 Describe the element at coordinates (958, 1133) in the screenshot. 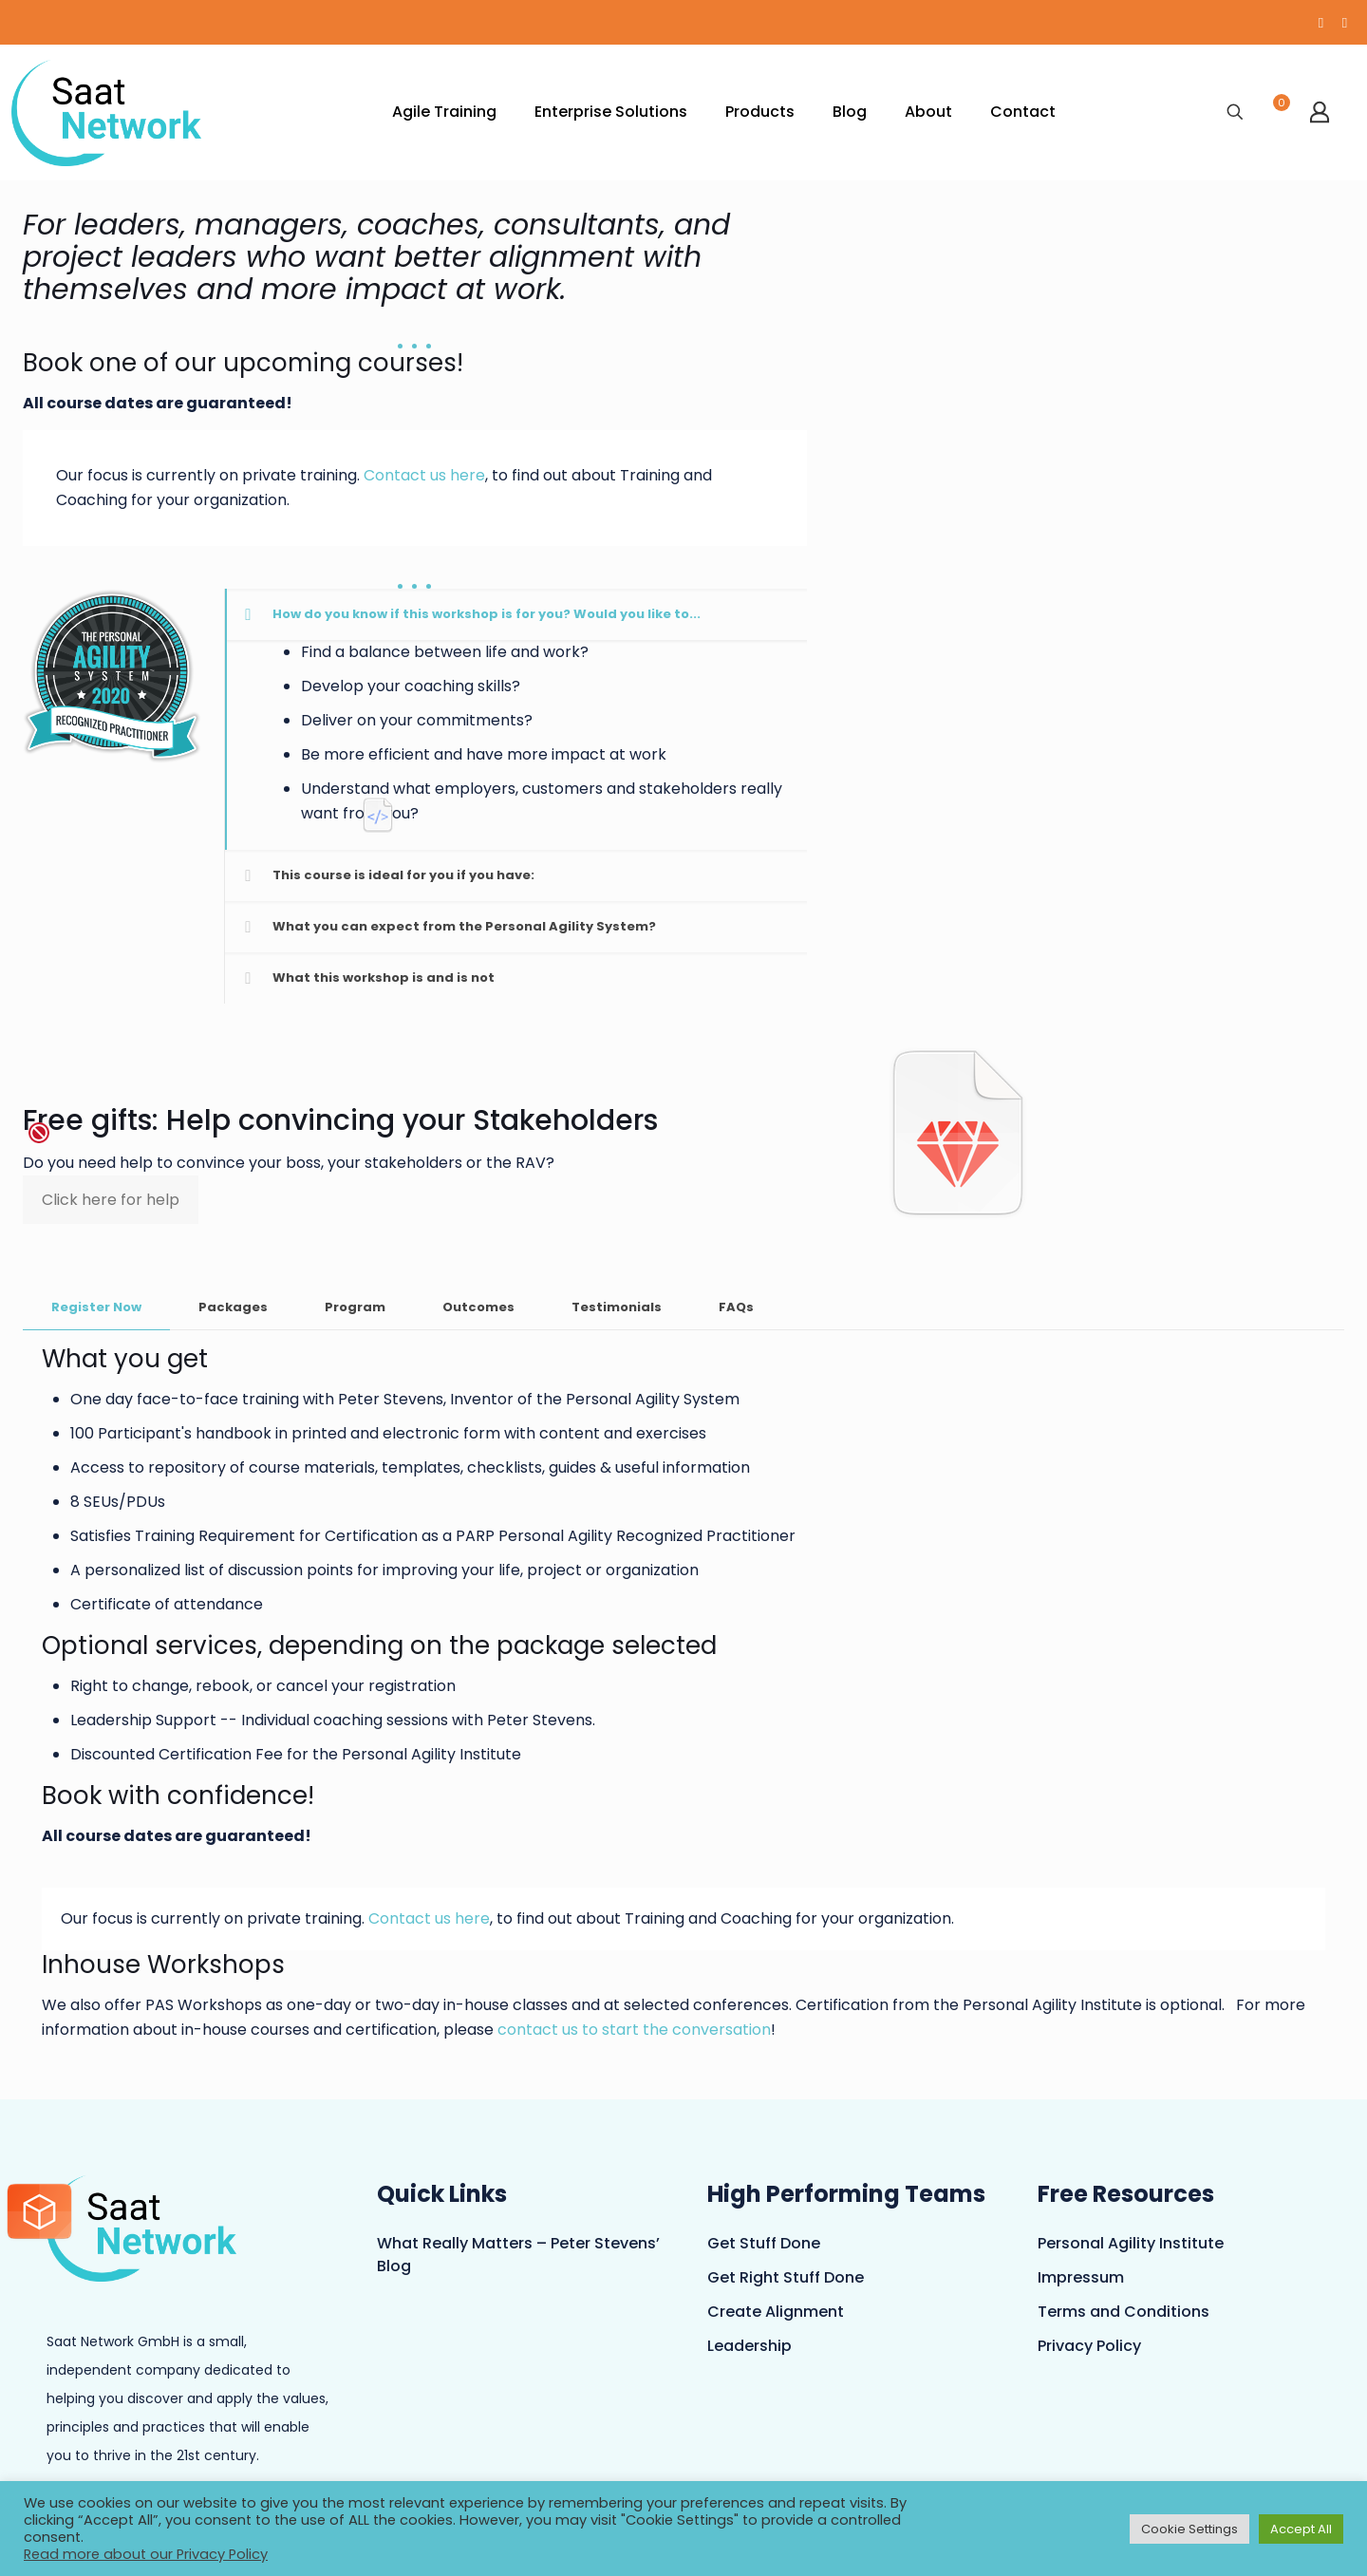

I see `a ruby programming language source file` at that location.